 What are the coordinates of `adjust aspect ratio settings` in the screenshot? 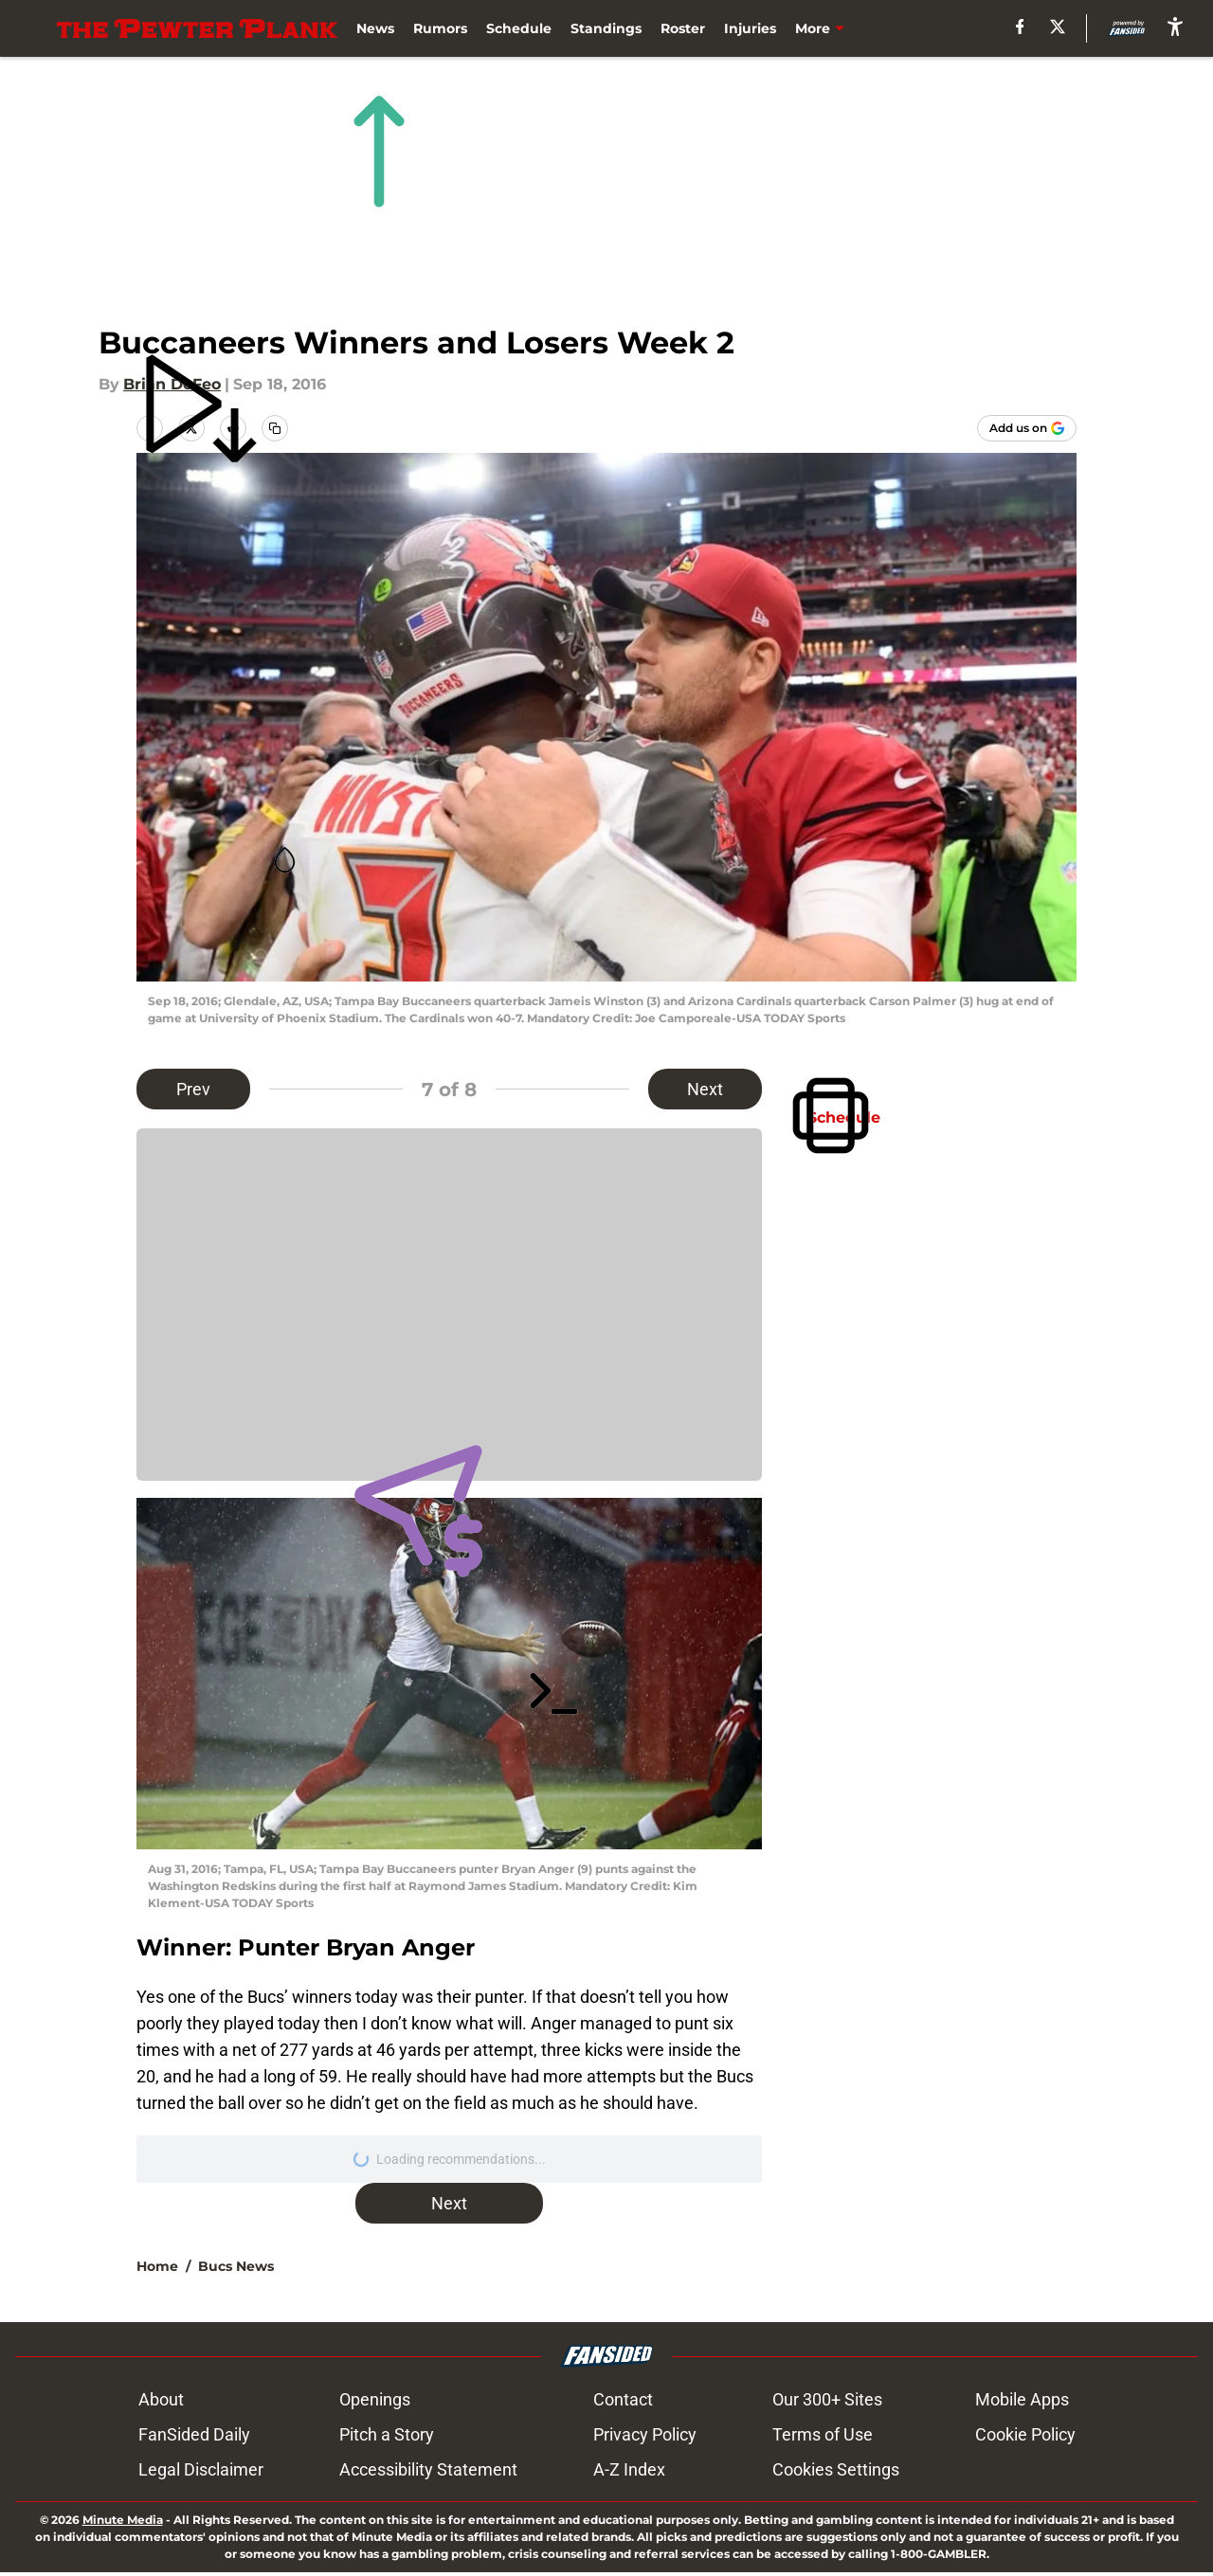 It's located at (830, 1115).